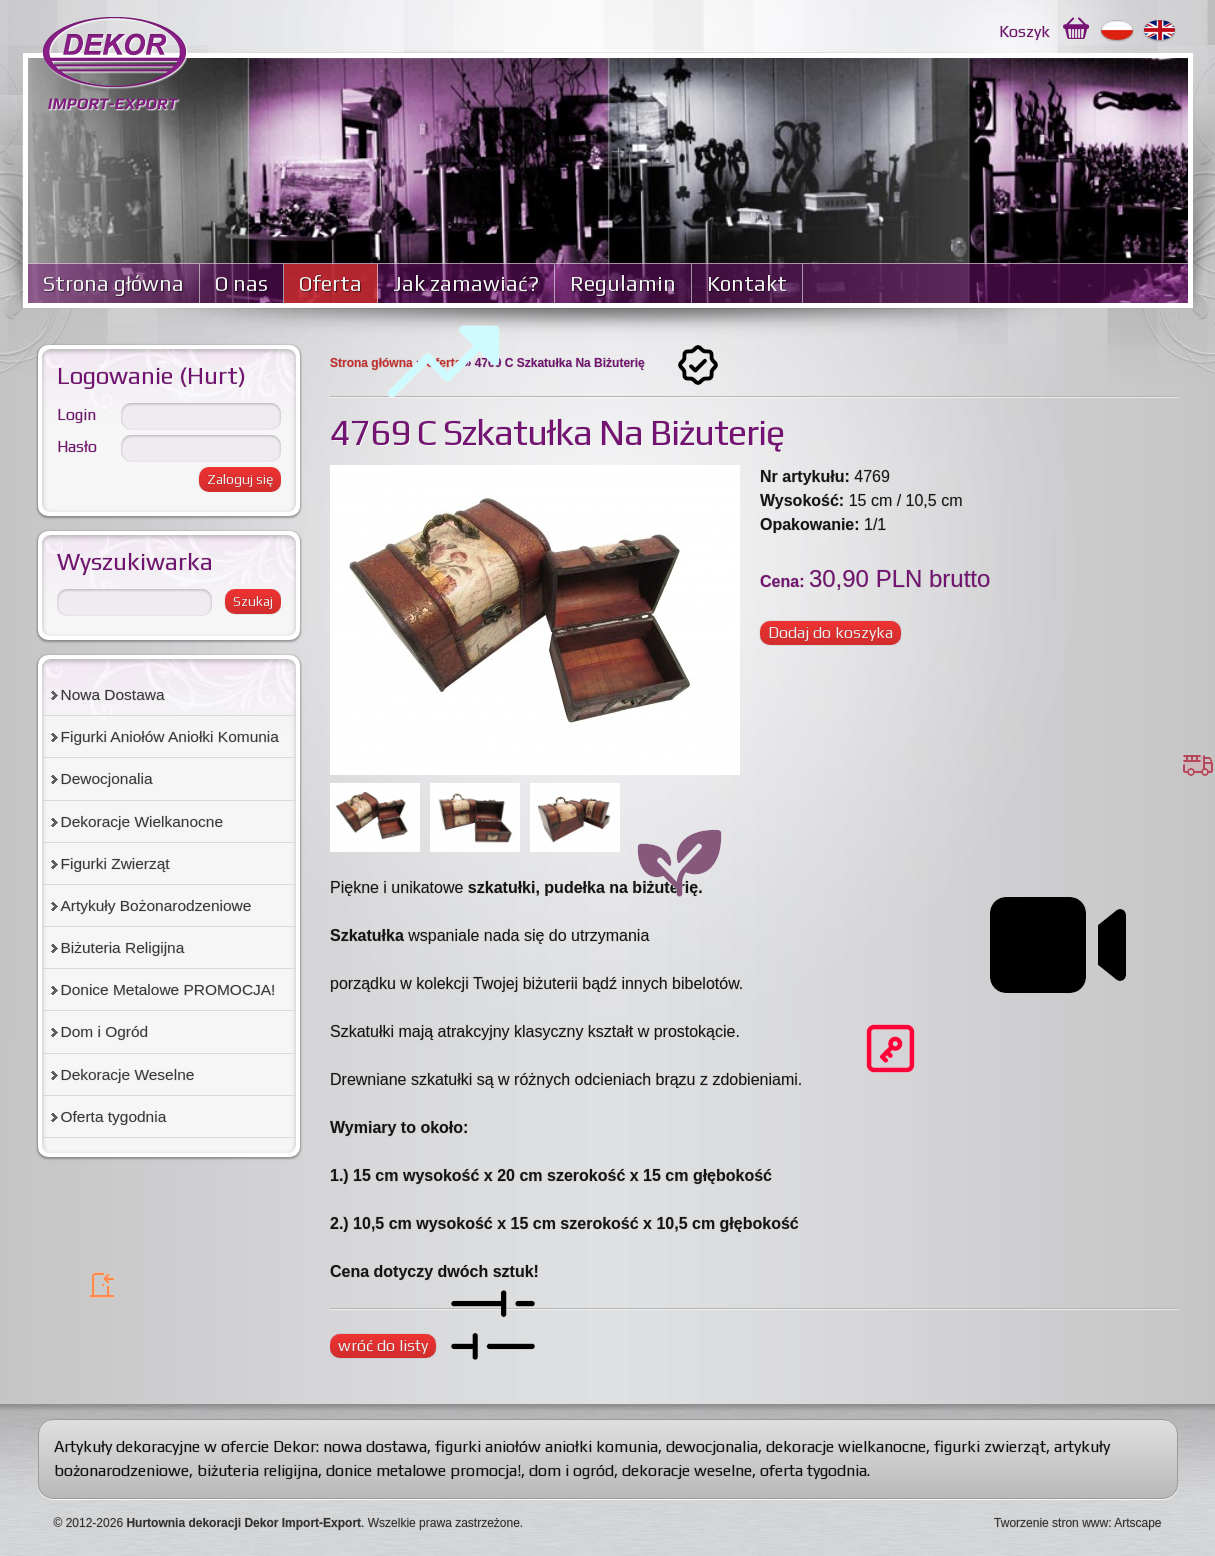 This screenshot has height=1556, width=1215. What do you see at coordinates (698, 365) in the screenshot?
I see `indicates verified or authenticated status` at bounding box center [698, 365].